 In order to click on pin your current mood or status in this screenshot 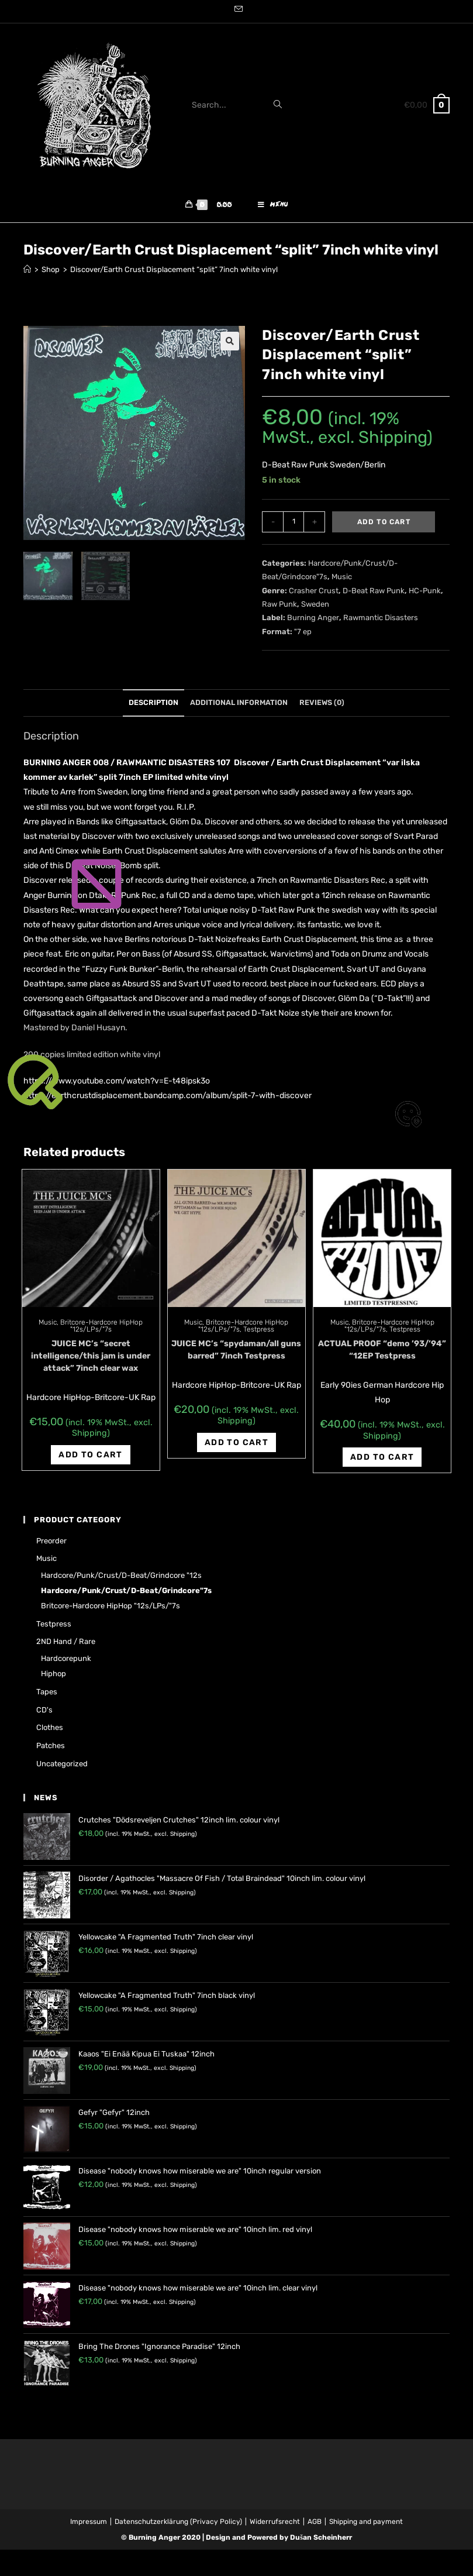, I will do `click(408, 1113)`.